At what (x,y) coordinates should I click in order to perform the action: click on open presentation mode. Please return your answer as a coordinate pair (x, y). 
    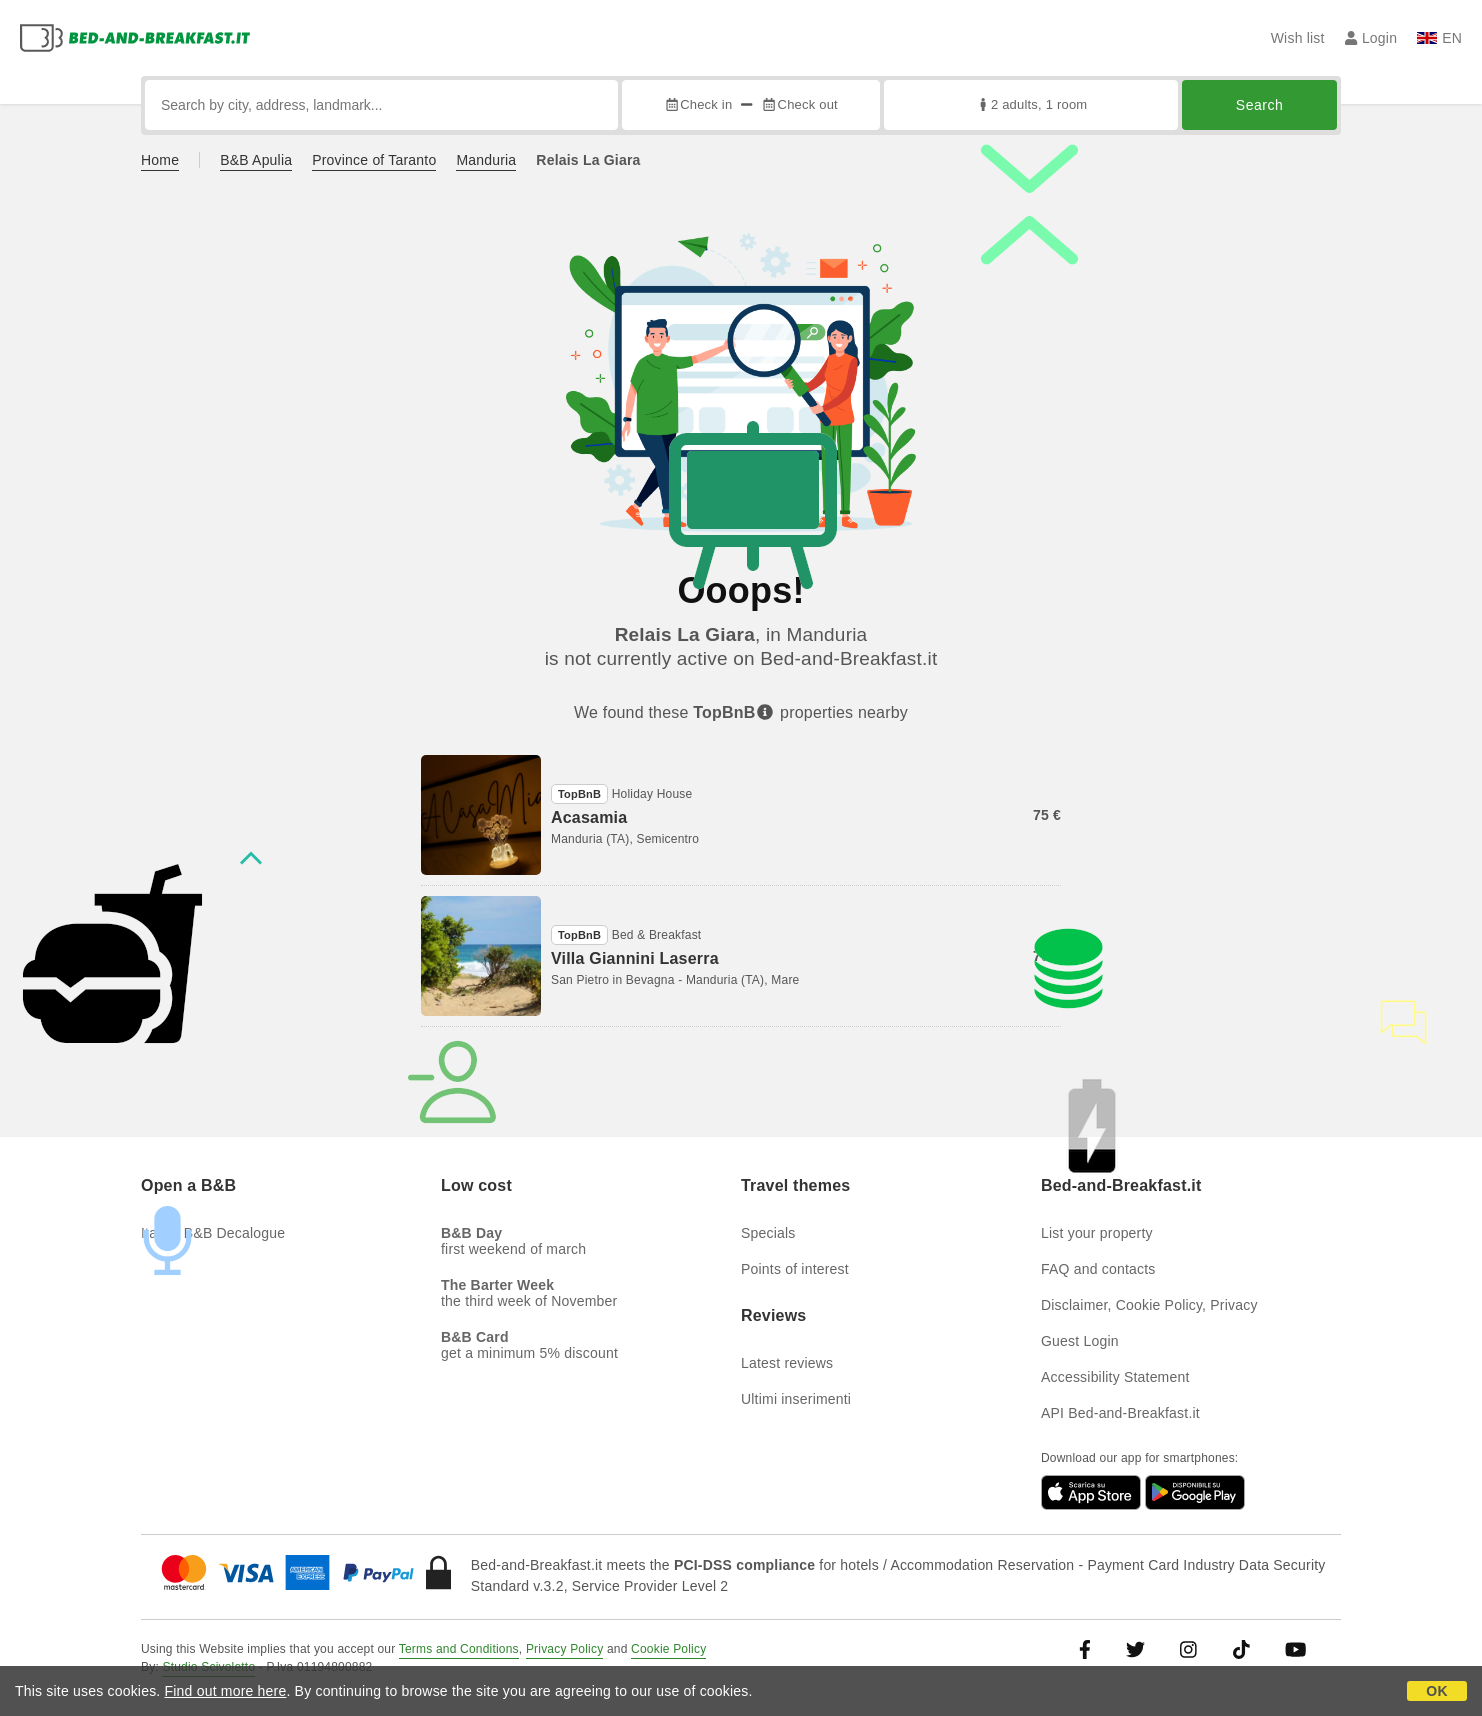
    Looking at the image, I should click on (753, 505).